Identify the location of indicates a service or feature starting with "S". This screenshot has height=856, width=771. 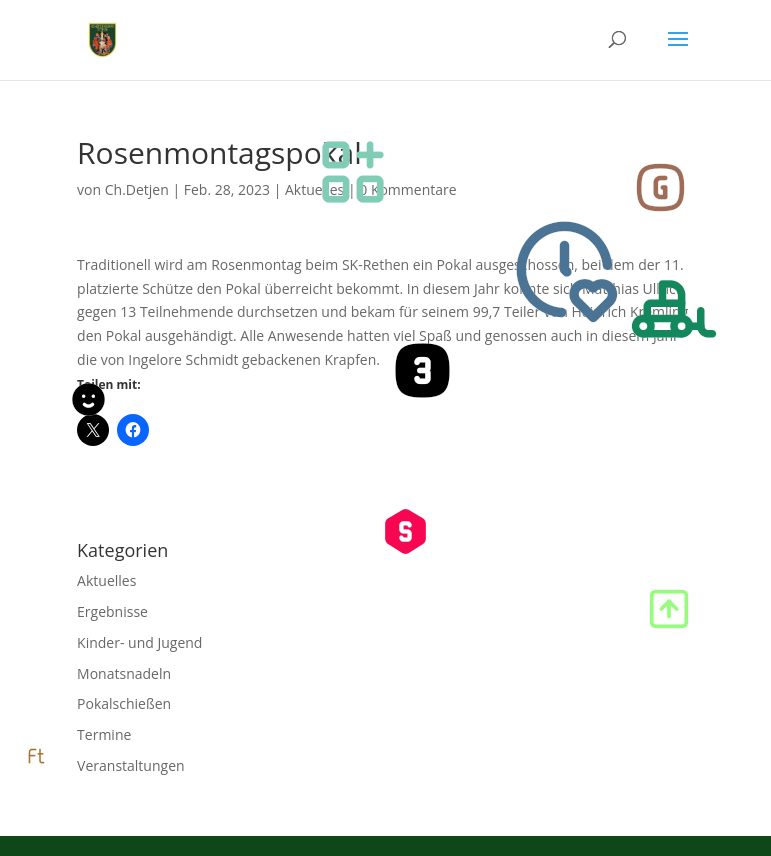
(405, 531).